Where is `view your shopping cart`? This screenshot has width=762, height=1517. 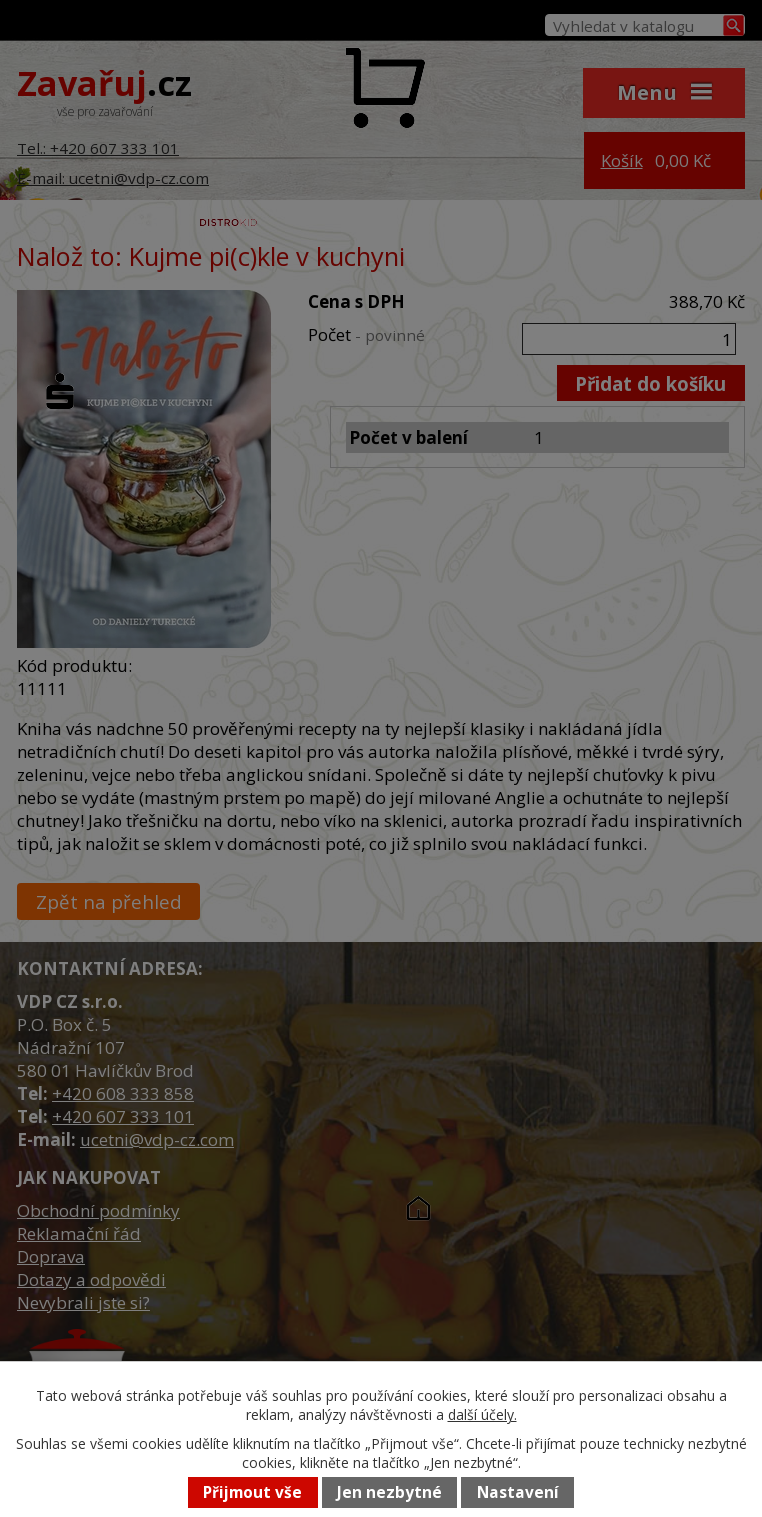 view your shopping cart is located at coordinates (384, 86).